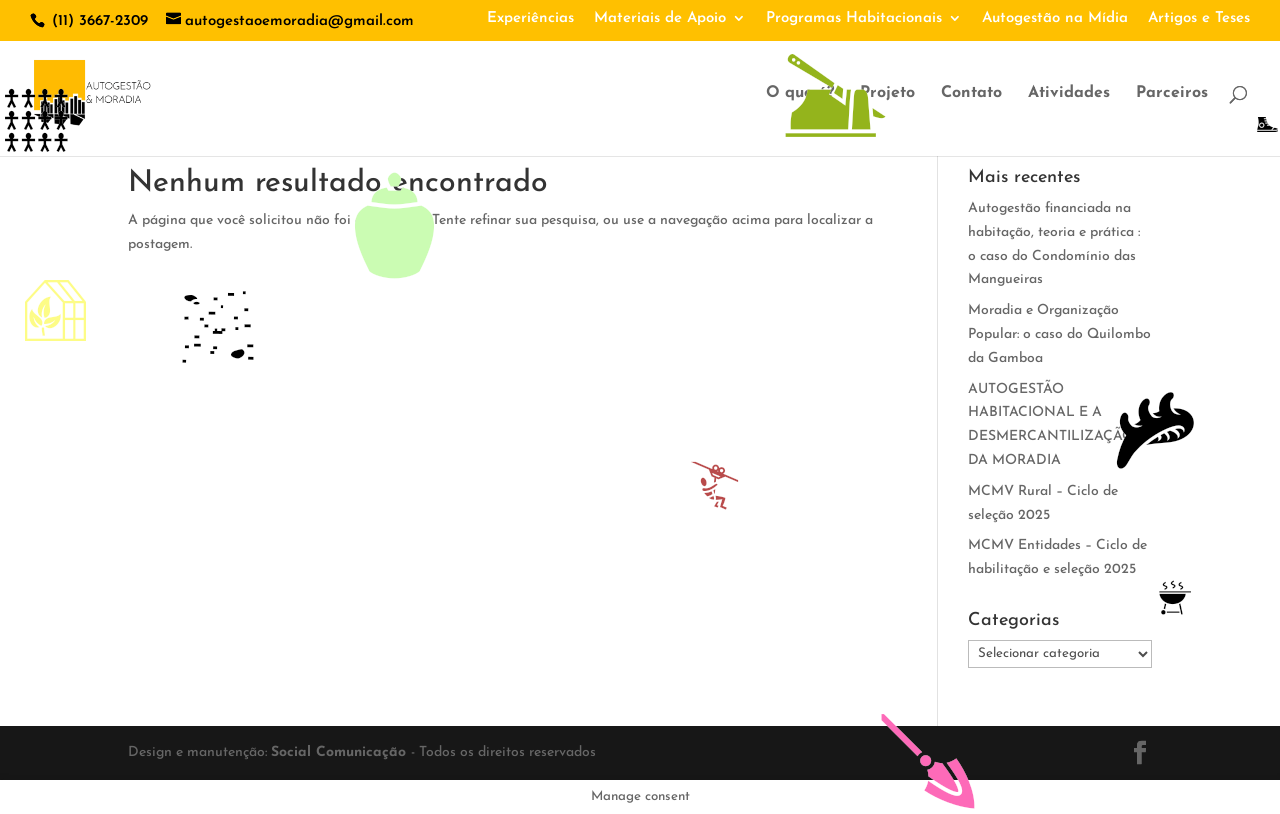 Image resolution: width=1280 pixels, height=814 pixels. Describe the element at coordinates (713, 487) in the screenshot. I see `flying fox or zipline activity icon` at that location.